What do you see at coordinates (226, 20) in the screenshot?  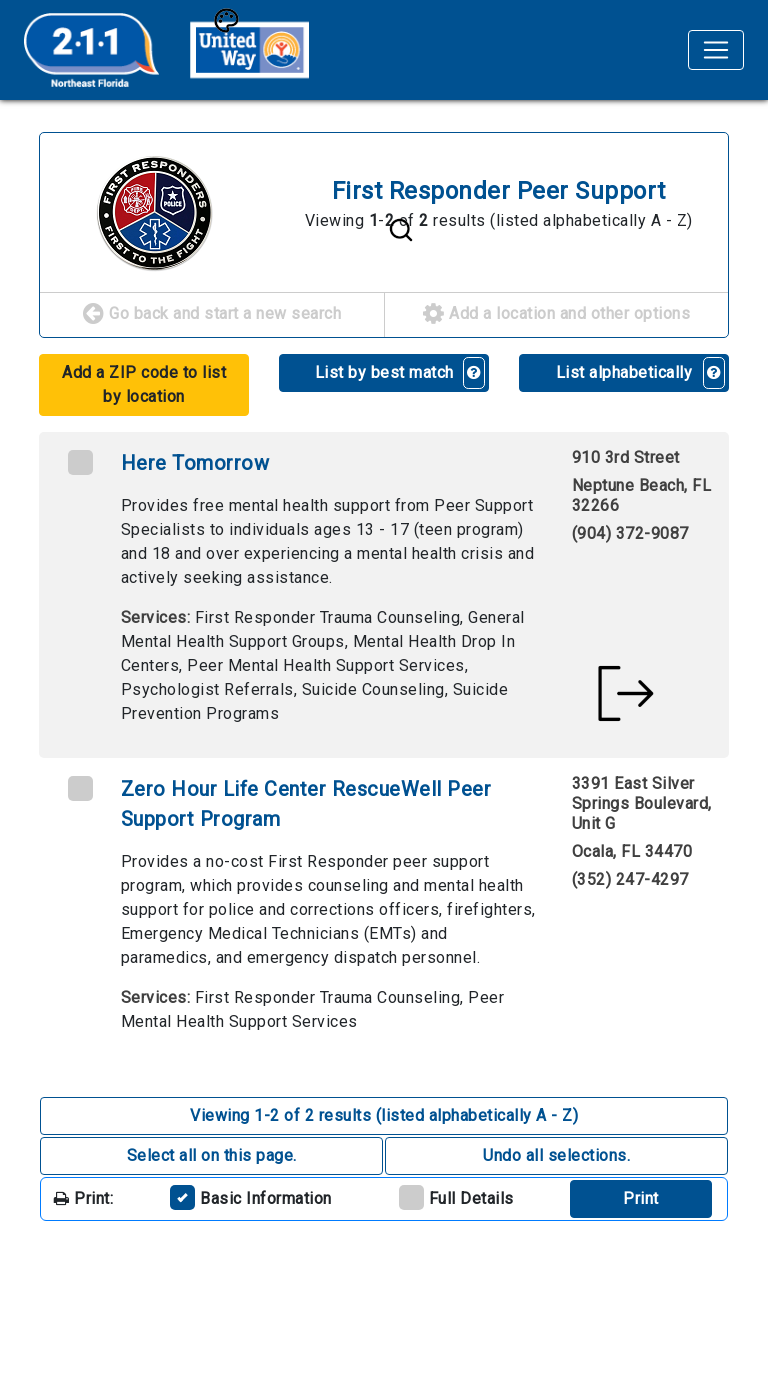 I see `customize theme or color settings` at bounding box center [226, 20].